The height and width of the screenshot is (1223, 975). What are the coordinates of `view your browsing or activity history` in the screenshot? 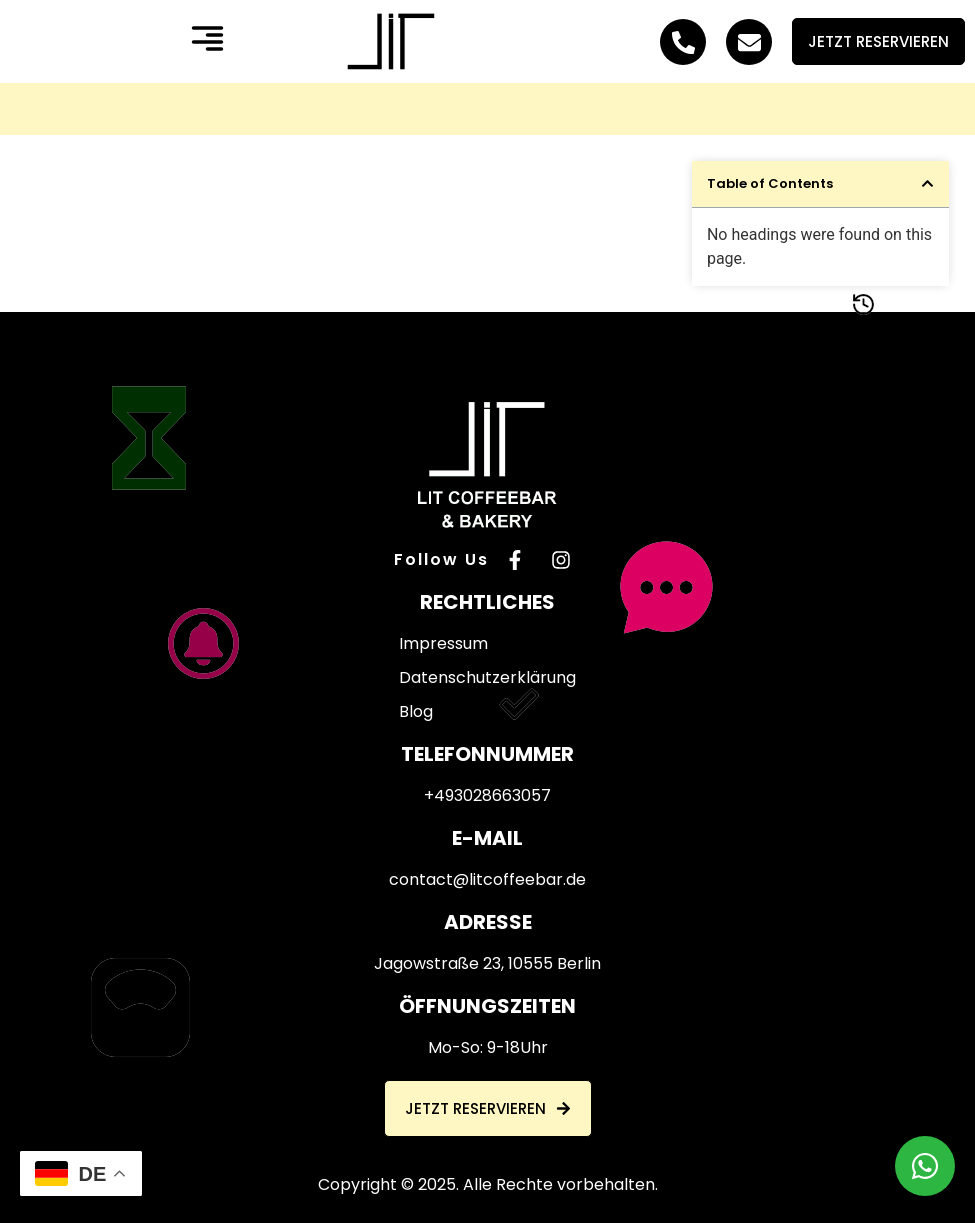 It's located at (863, 304).